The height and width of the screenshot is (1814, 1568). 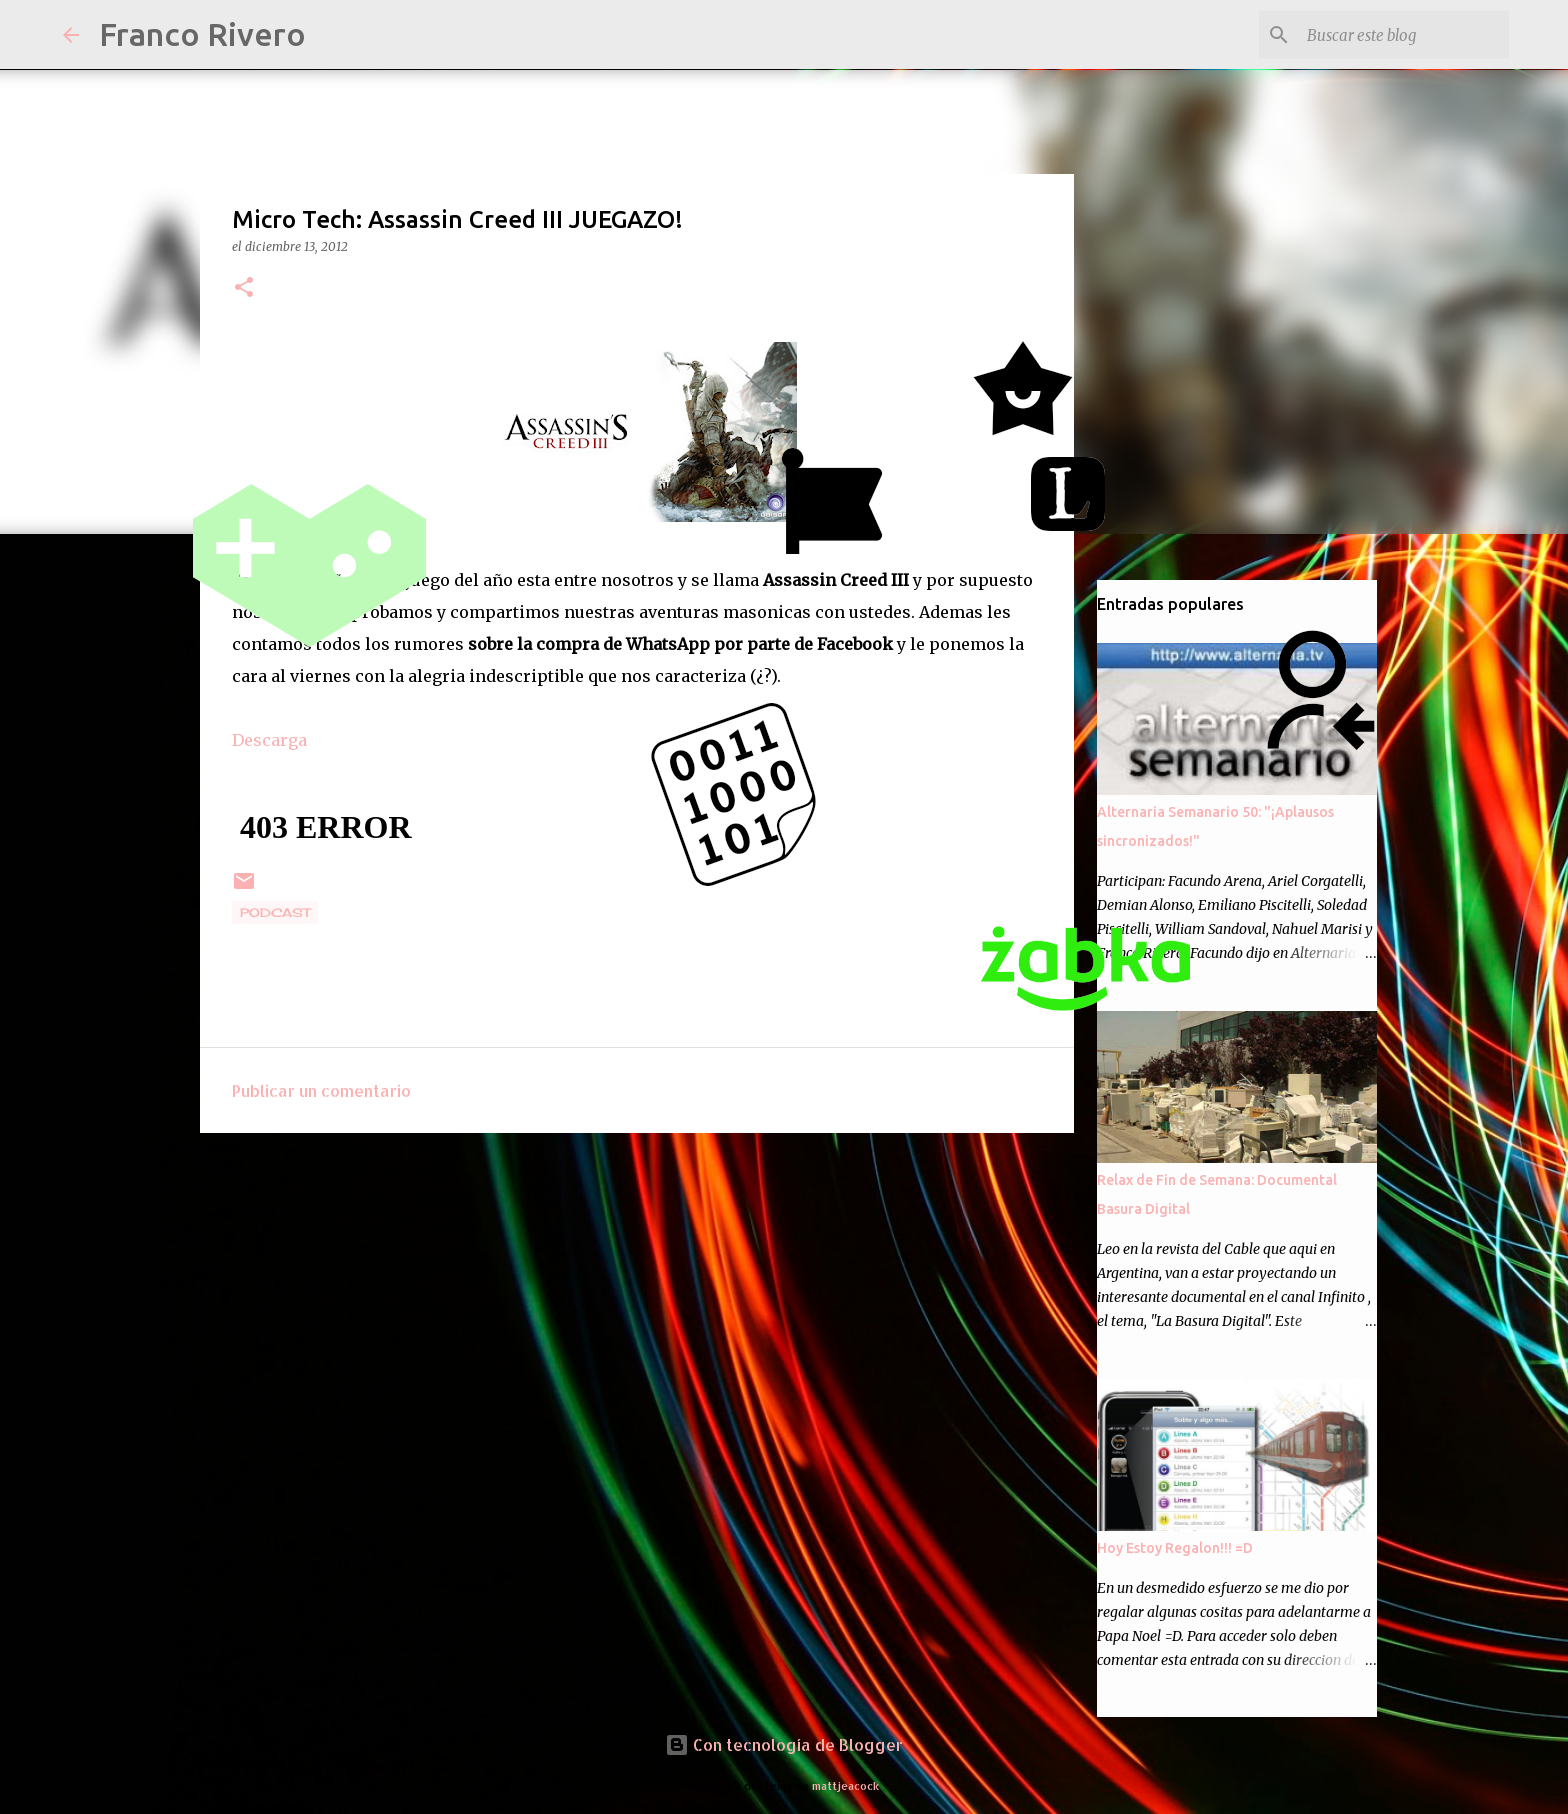 I want to click on indicates a favorite or starred item with positive feedback, so click(x=1023, y=391).